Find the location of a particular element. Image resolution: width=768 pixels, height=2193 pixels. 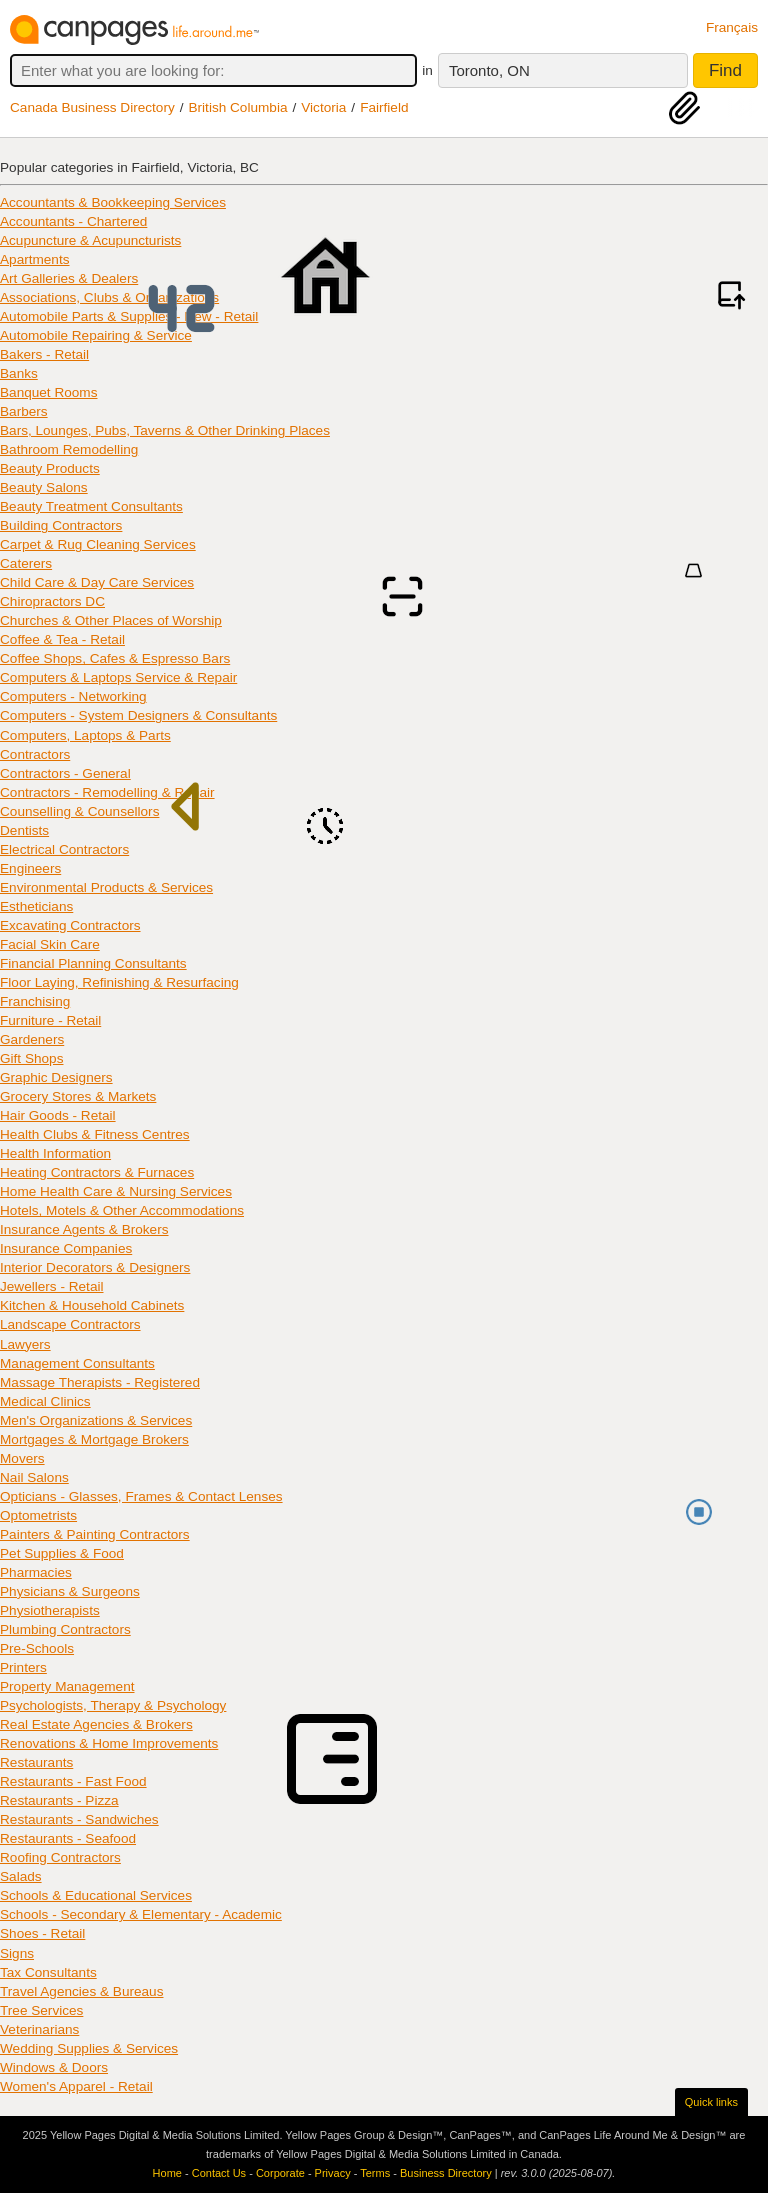

displays the number 42 as a label or count indicator is located at coordinates (181, 308).